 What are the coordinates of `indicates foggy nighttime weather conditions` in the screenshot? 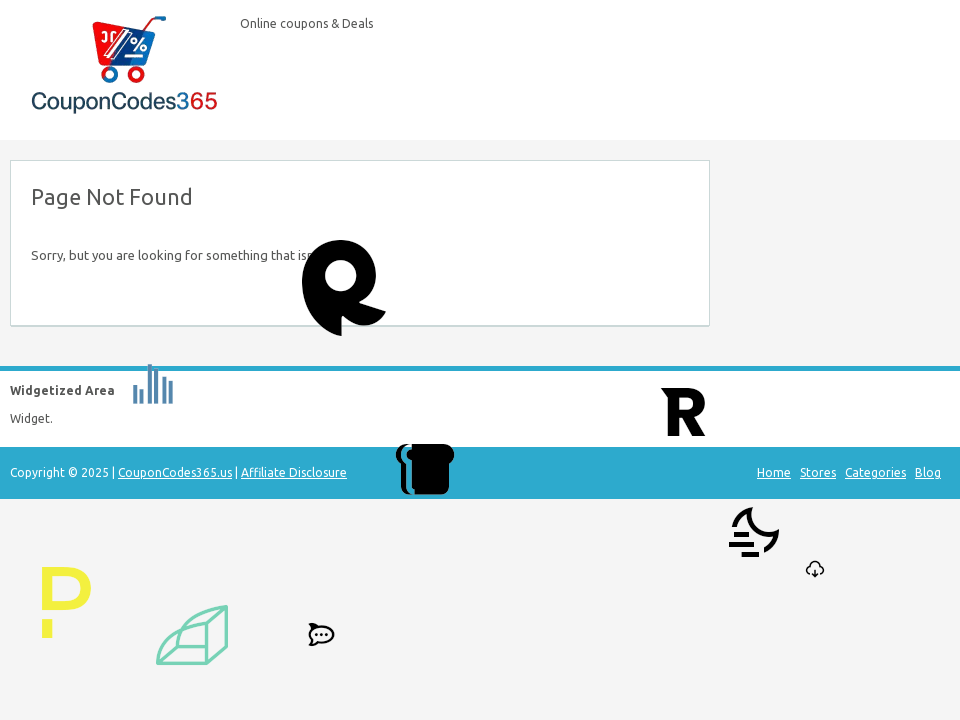 It's located at (754, 532).